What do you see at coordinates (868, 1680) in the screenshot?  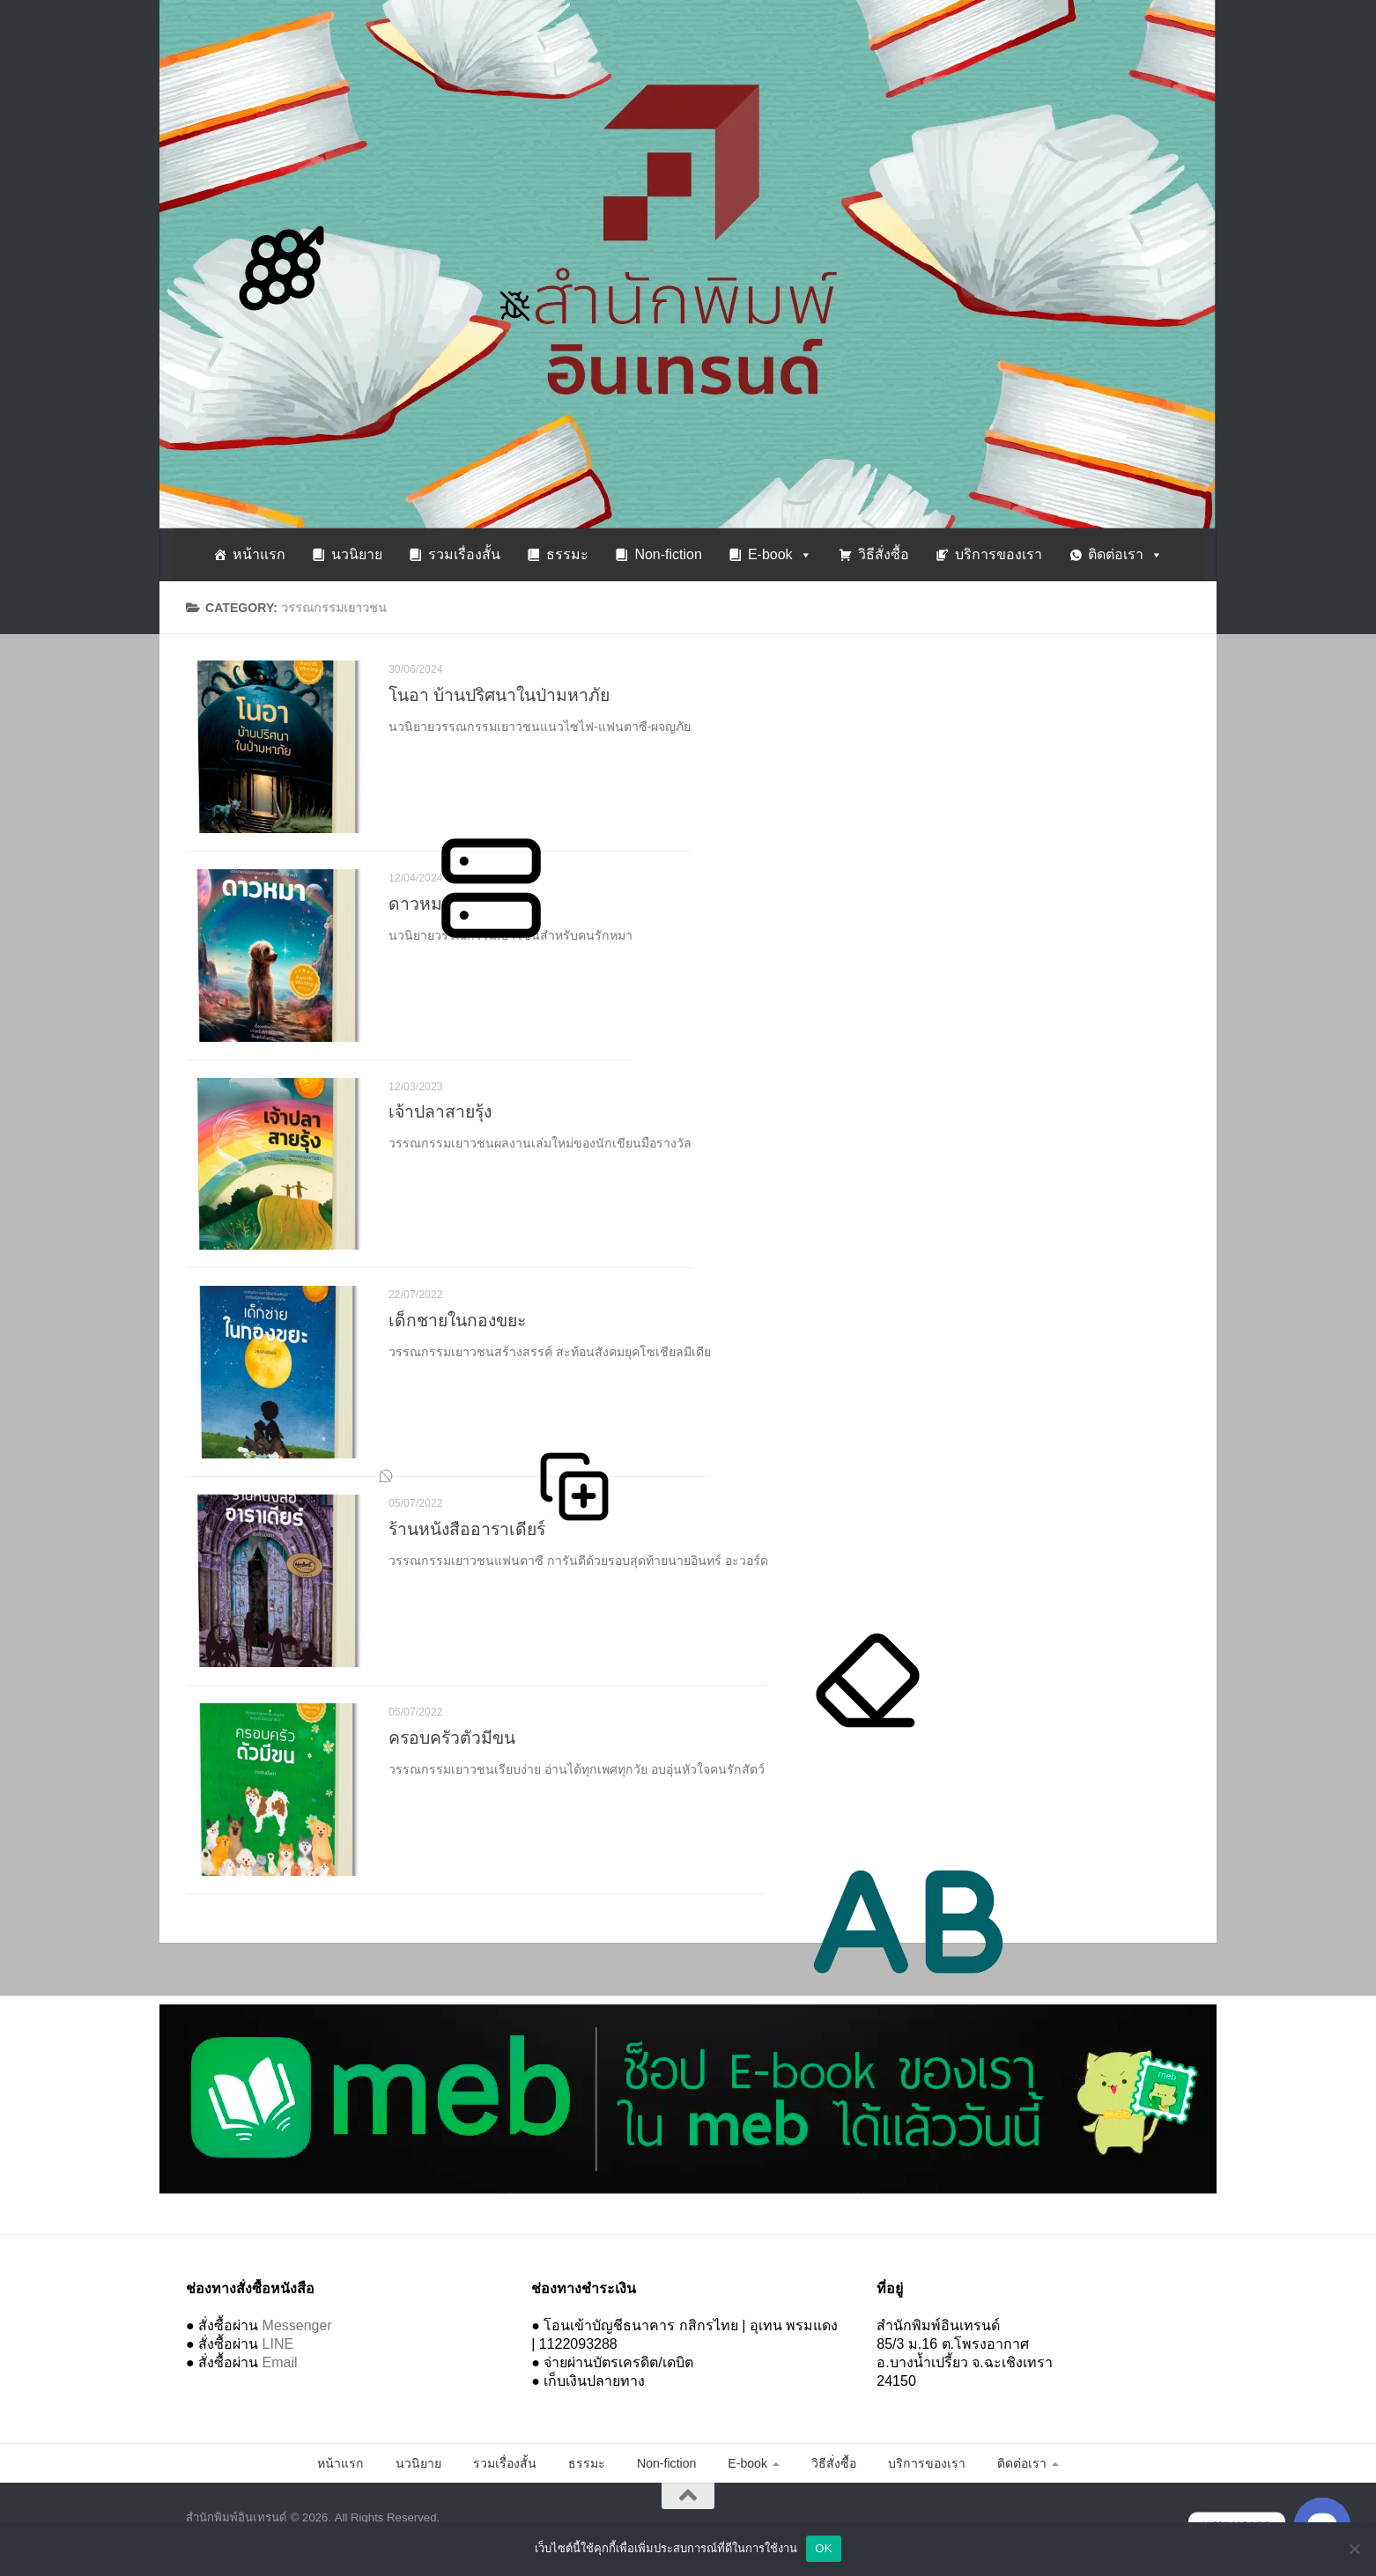 I see `erase or clear content` at bounding box center [868, 1680].